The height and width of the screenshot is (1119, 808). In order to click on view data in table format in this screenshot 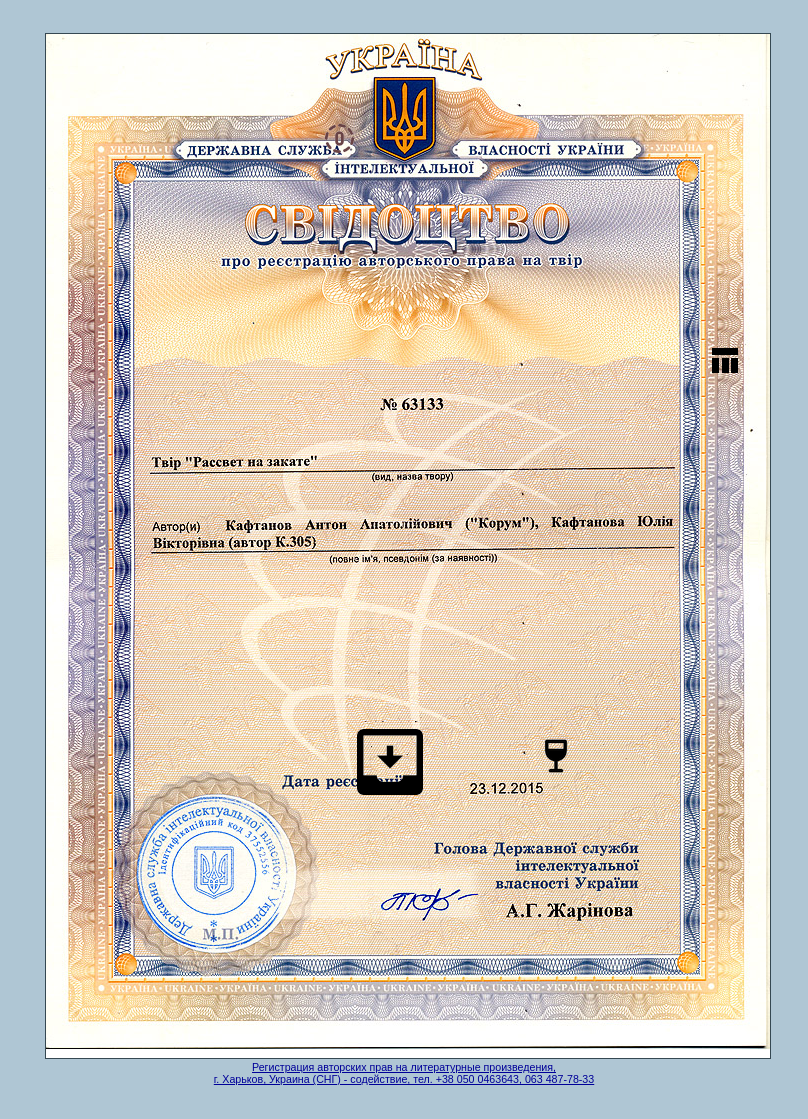, I will do `click(724, 360)`.